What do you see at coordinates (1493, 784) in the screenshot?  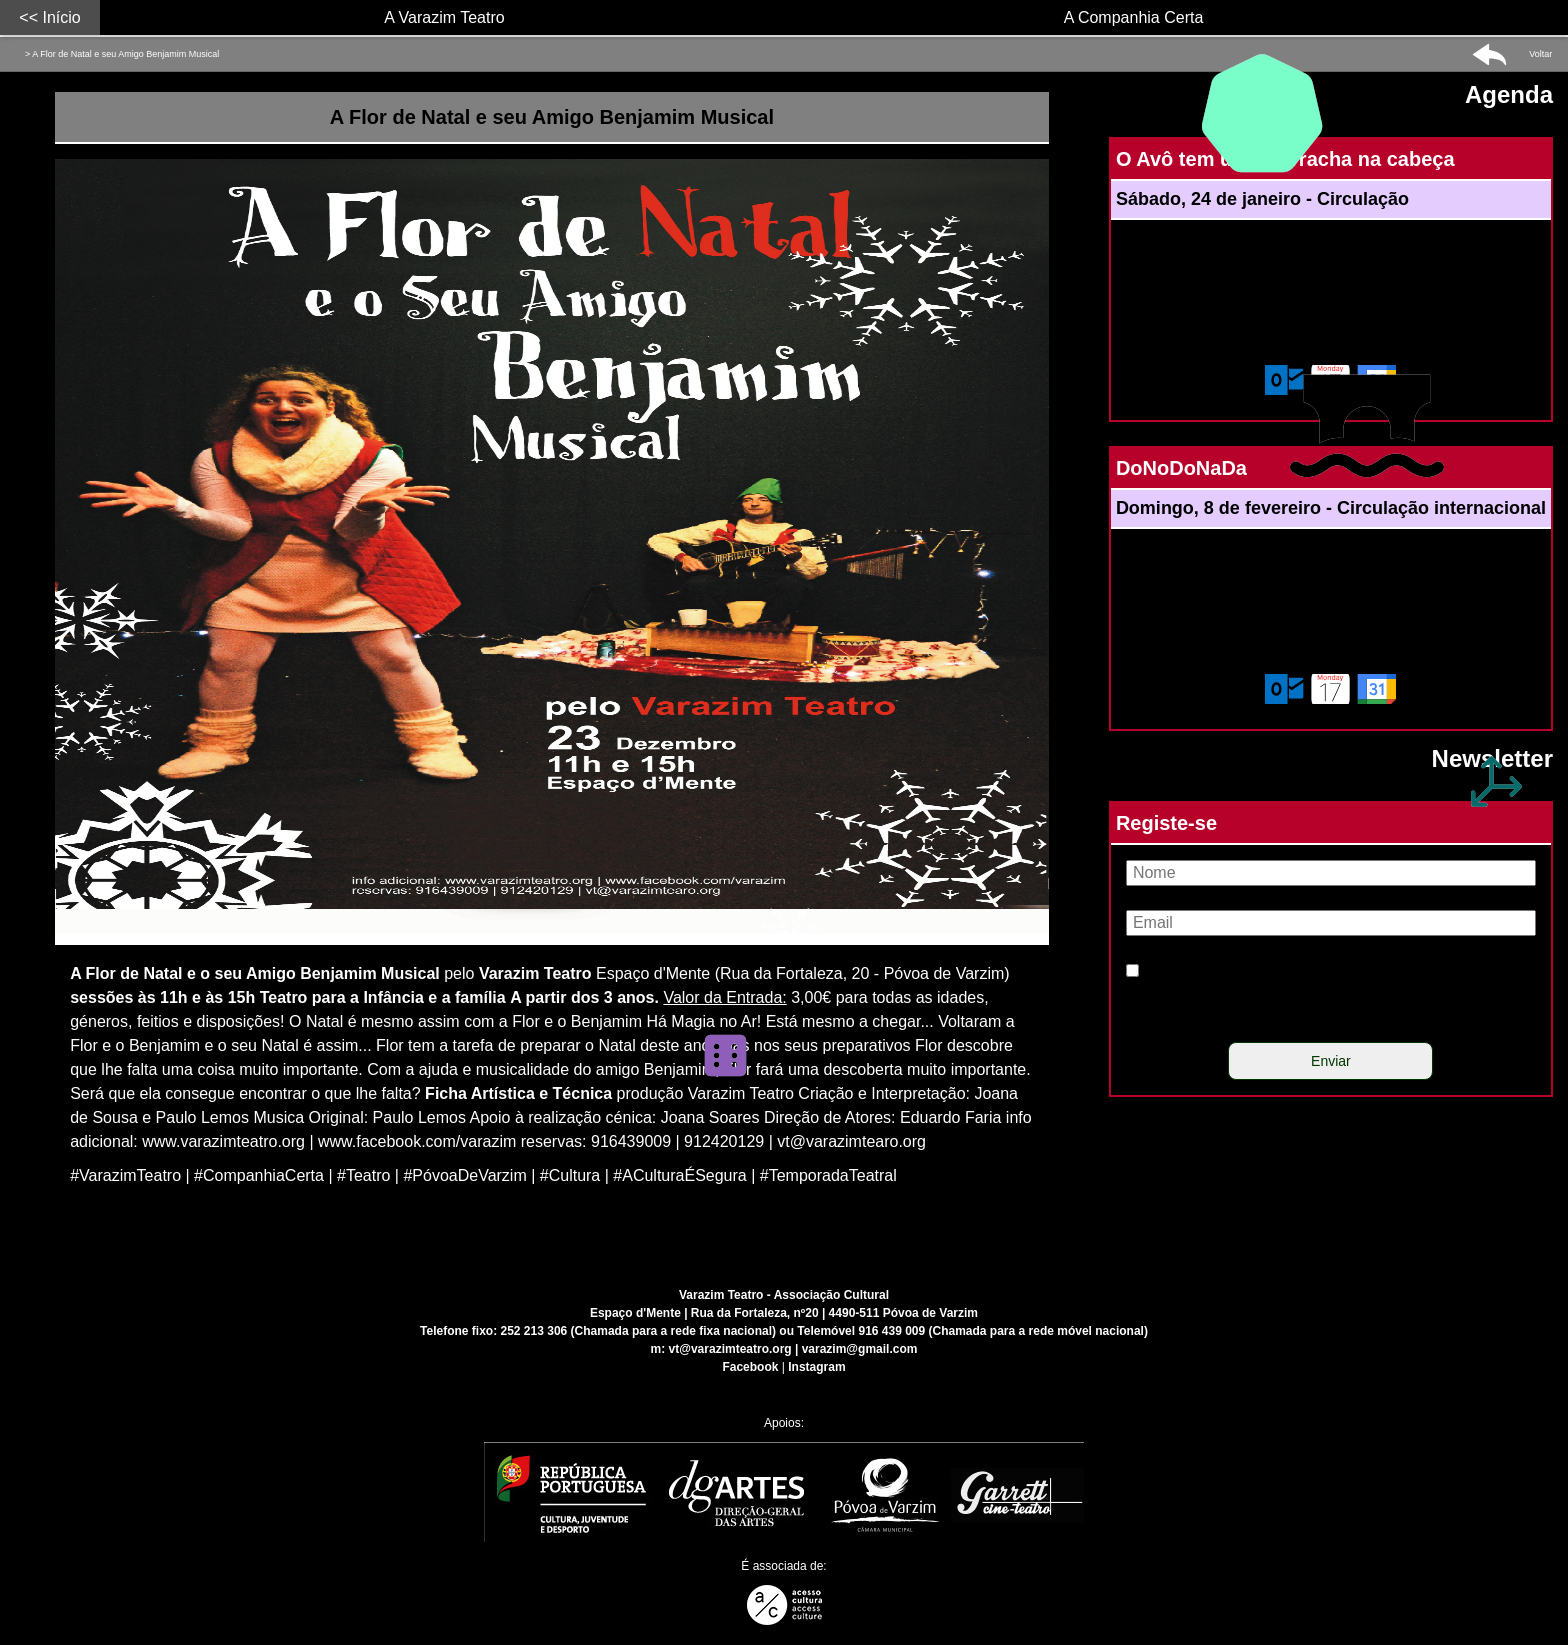 I see `switch to 3D view or coordinate system` at bounding box center [1493, 784].